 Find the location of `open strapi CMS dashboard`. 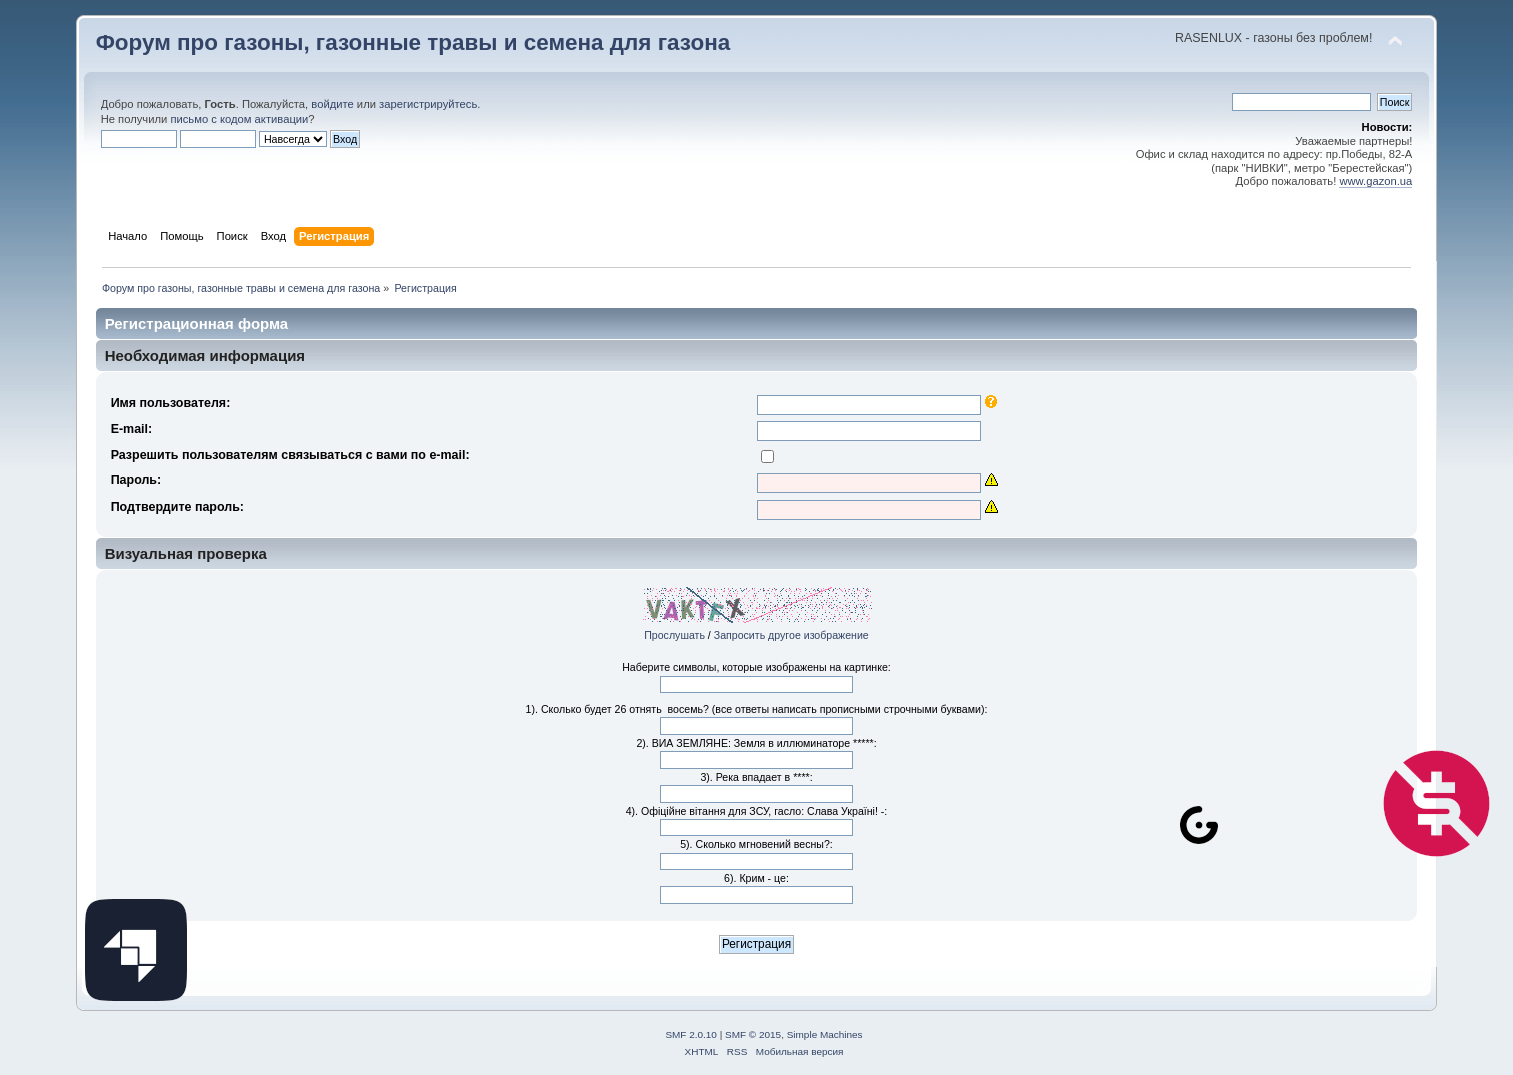

open strapi CMS dashboard is located at coordinates (136, 950).